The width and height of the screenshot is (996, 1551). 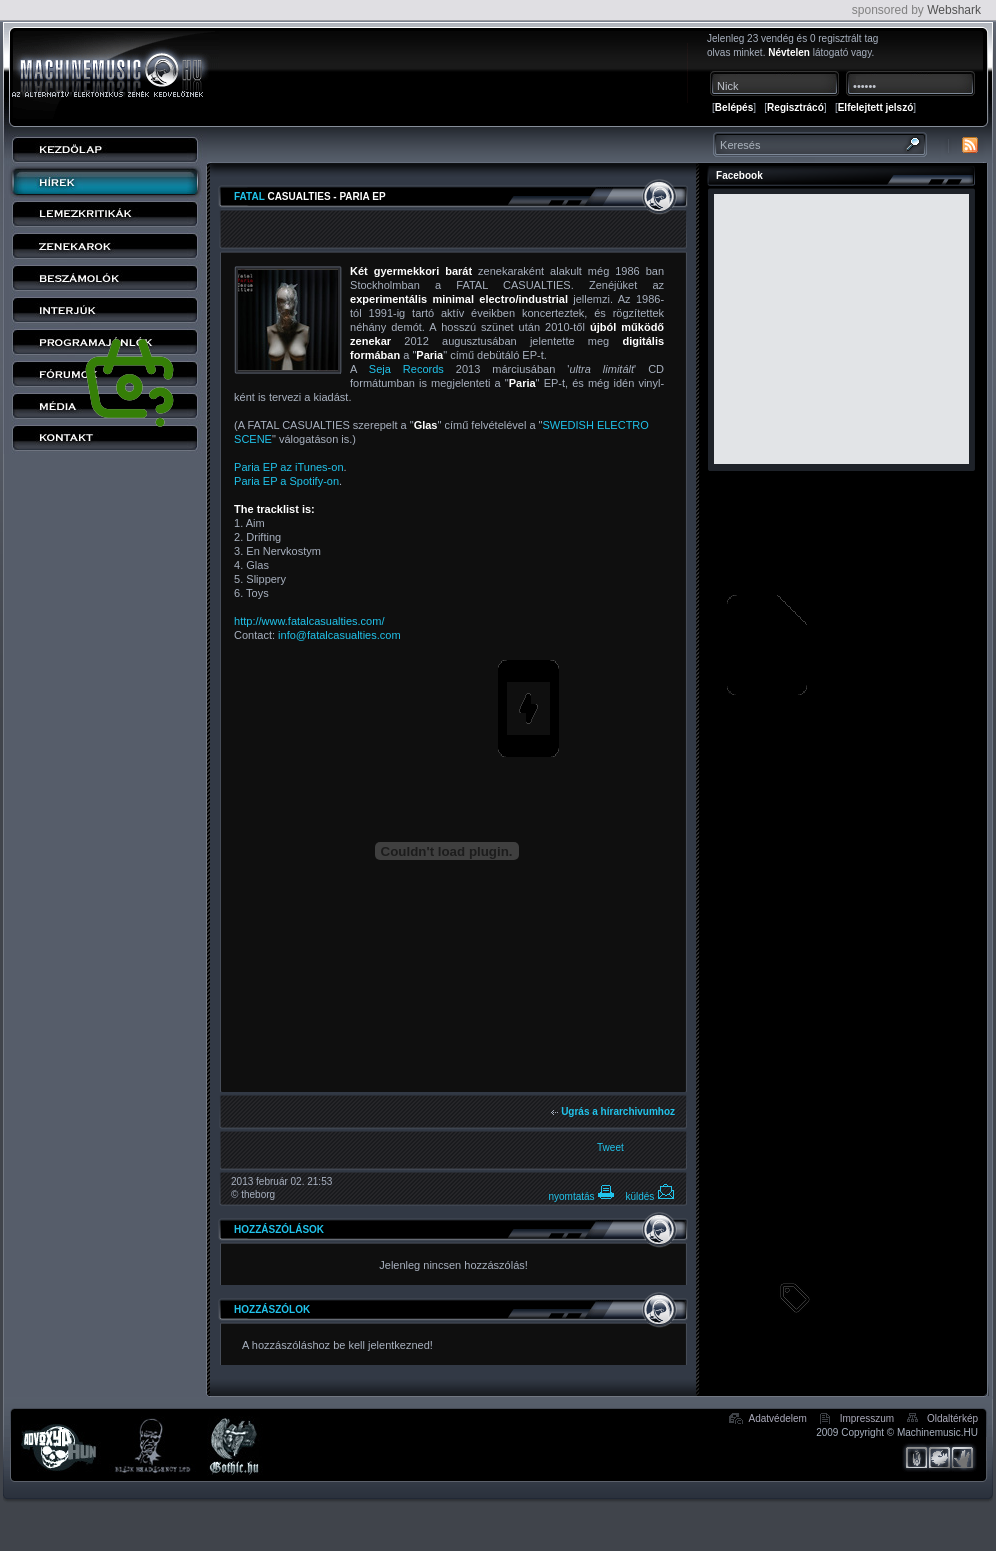 I want to click on create a new note or document, so click(x=767, y=645).